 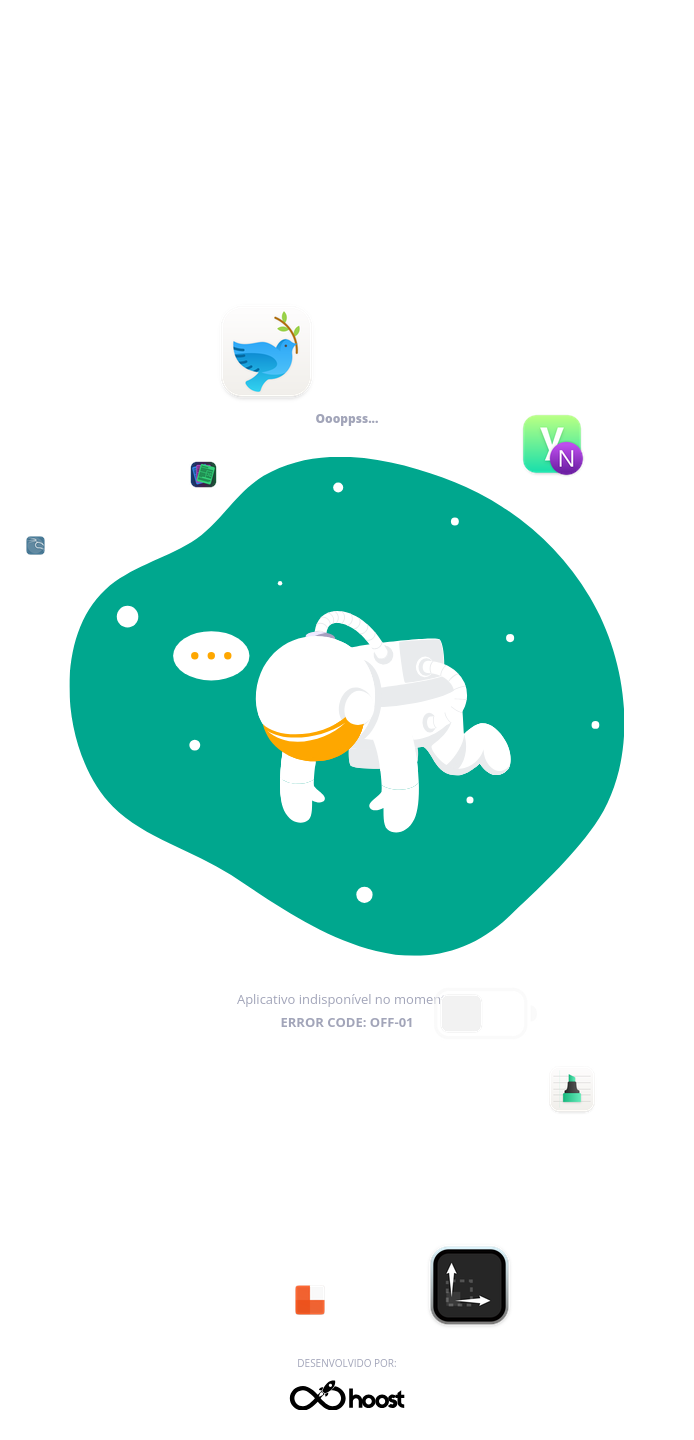 What do you see at coordinates (35, 545) in the screenshot?
I see `launch kali linux application` at bounding box center [35, 545].